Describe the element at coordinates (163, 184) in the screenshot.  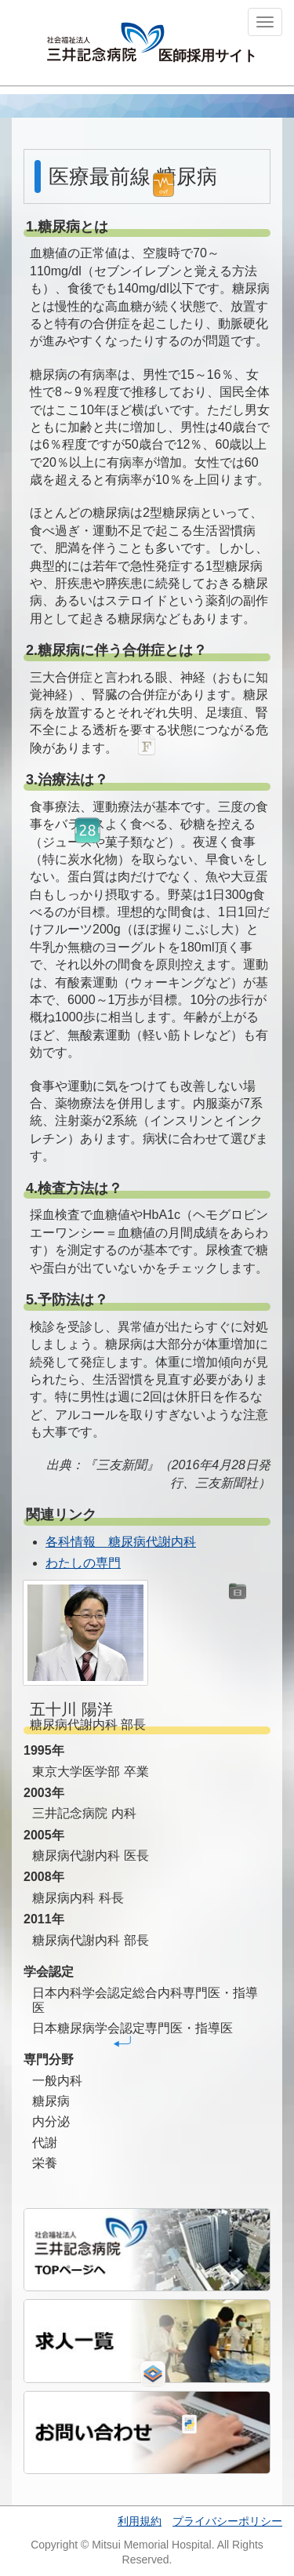
I see `a VirtualBox OVF virtual machine file` at that location.